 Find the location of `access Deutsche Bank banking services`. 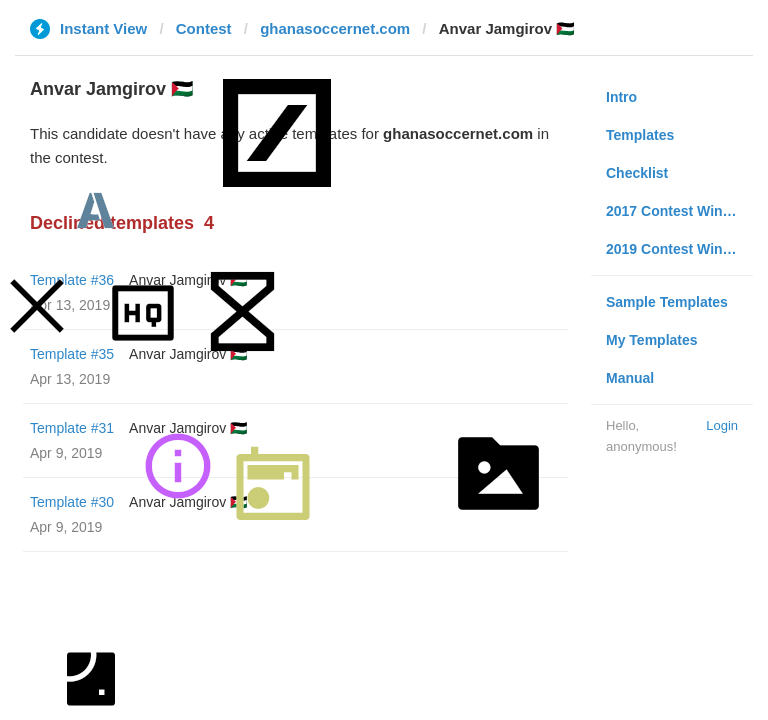

access Deutsche Bank banking services is located at coordinates (277, 133).